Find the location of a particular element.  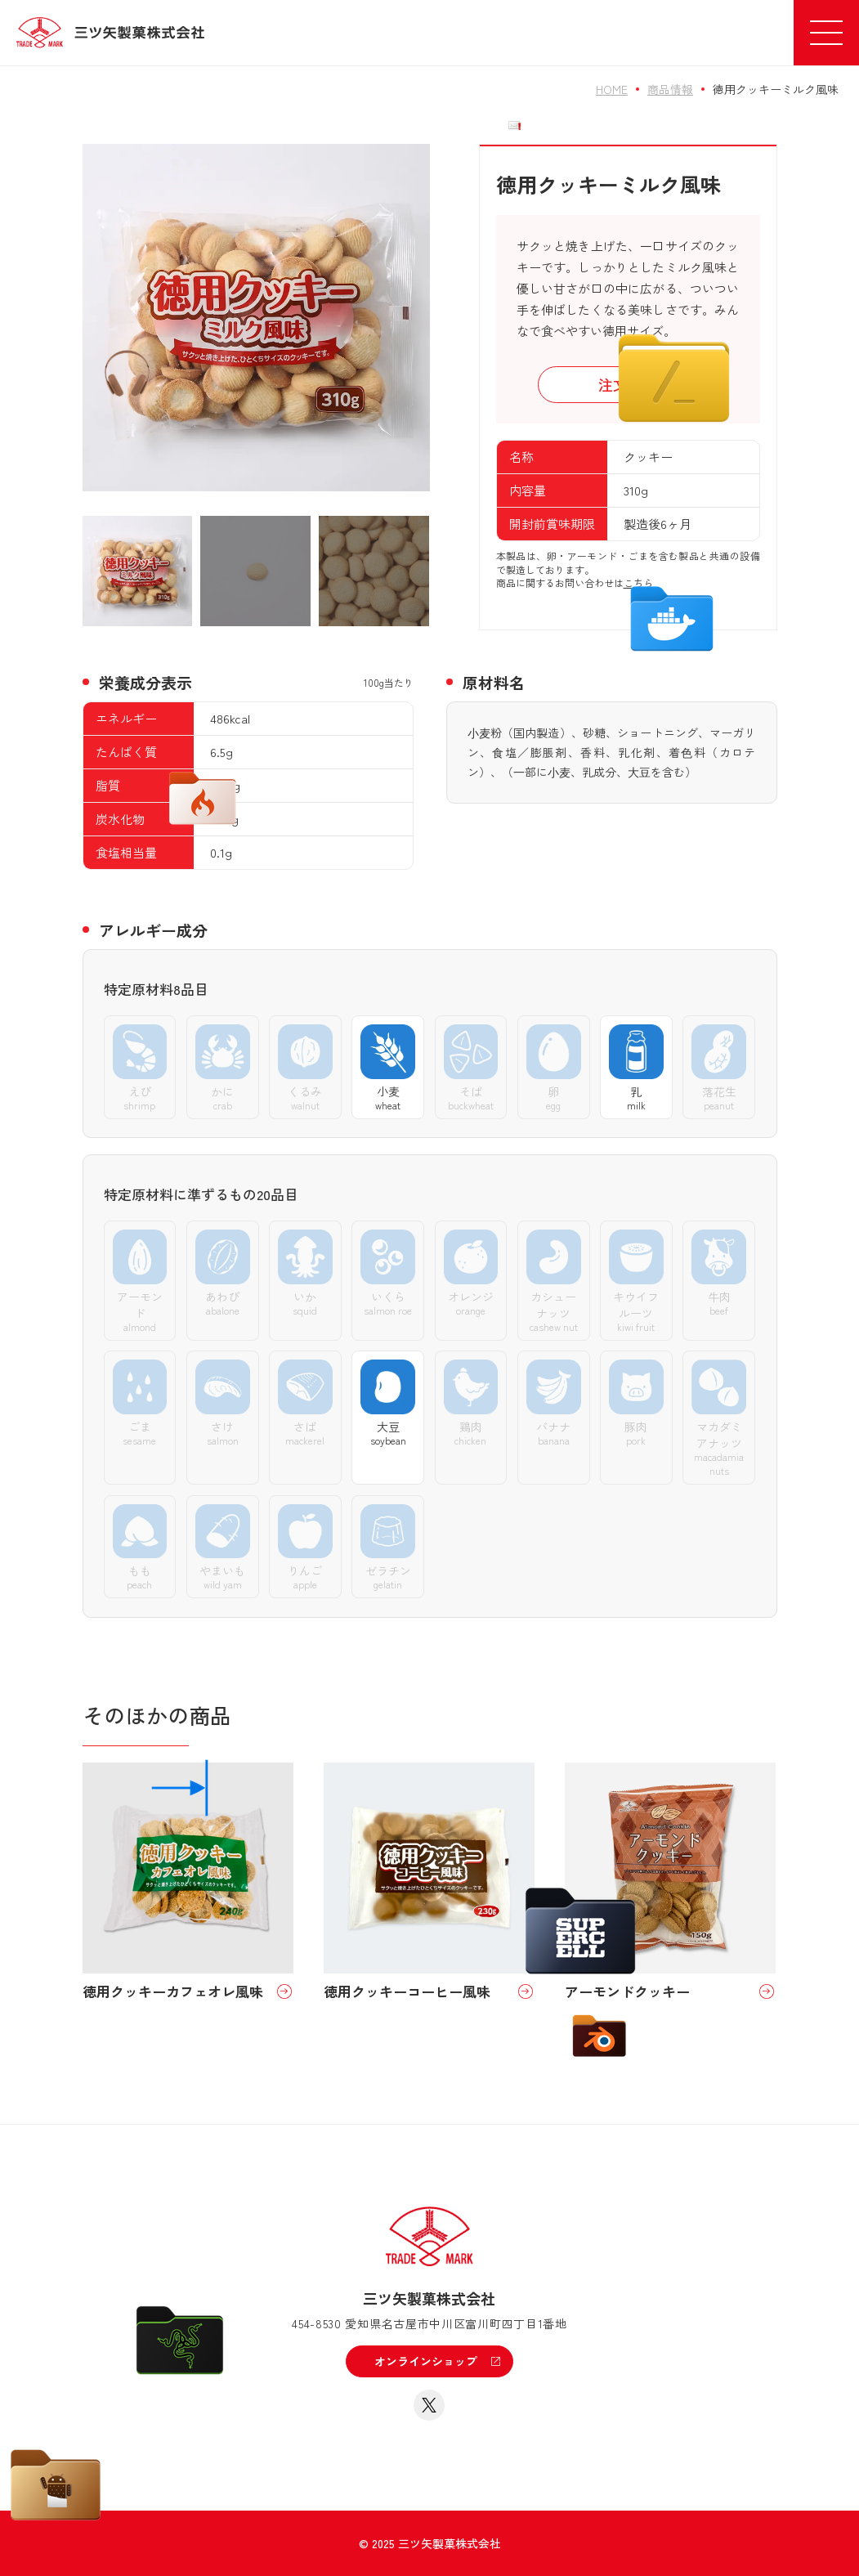

mark email as important is located at coordinates (514, 125).